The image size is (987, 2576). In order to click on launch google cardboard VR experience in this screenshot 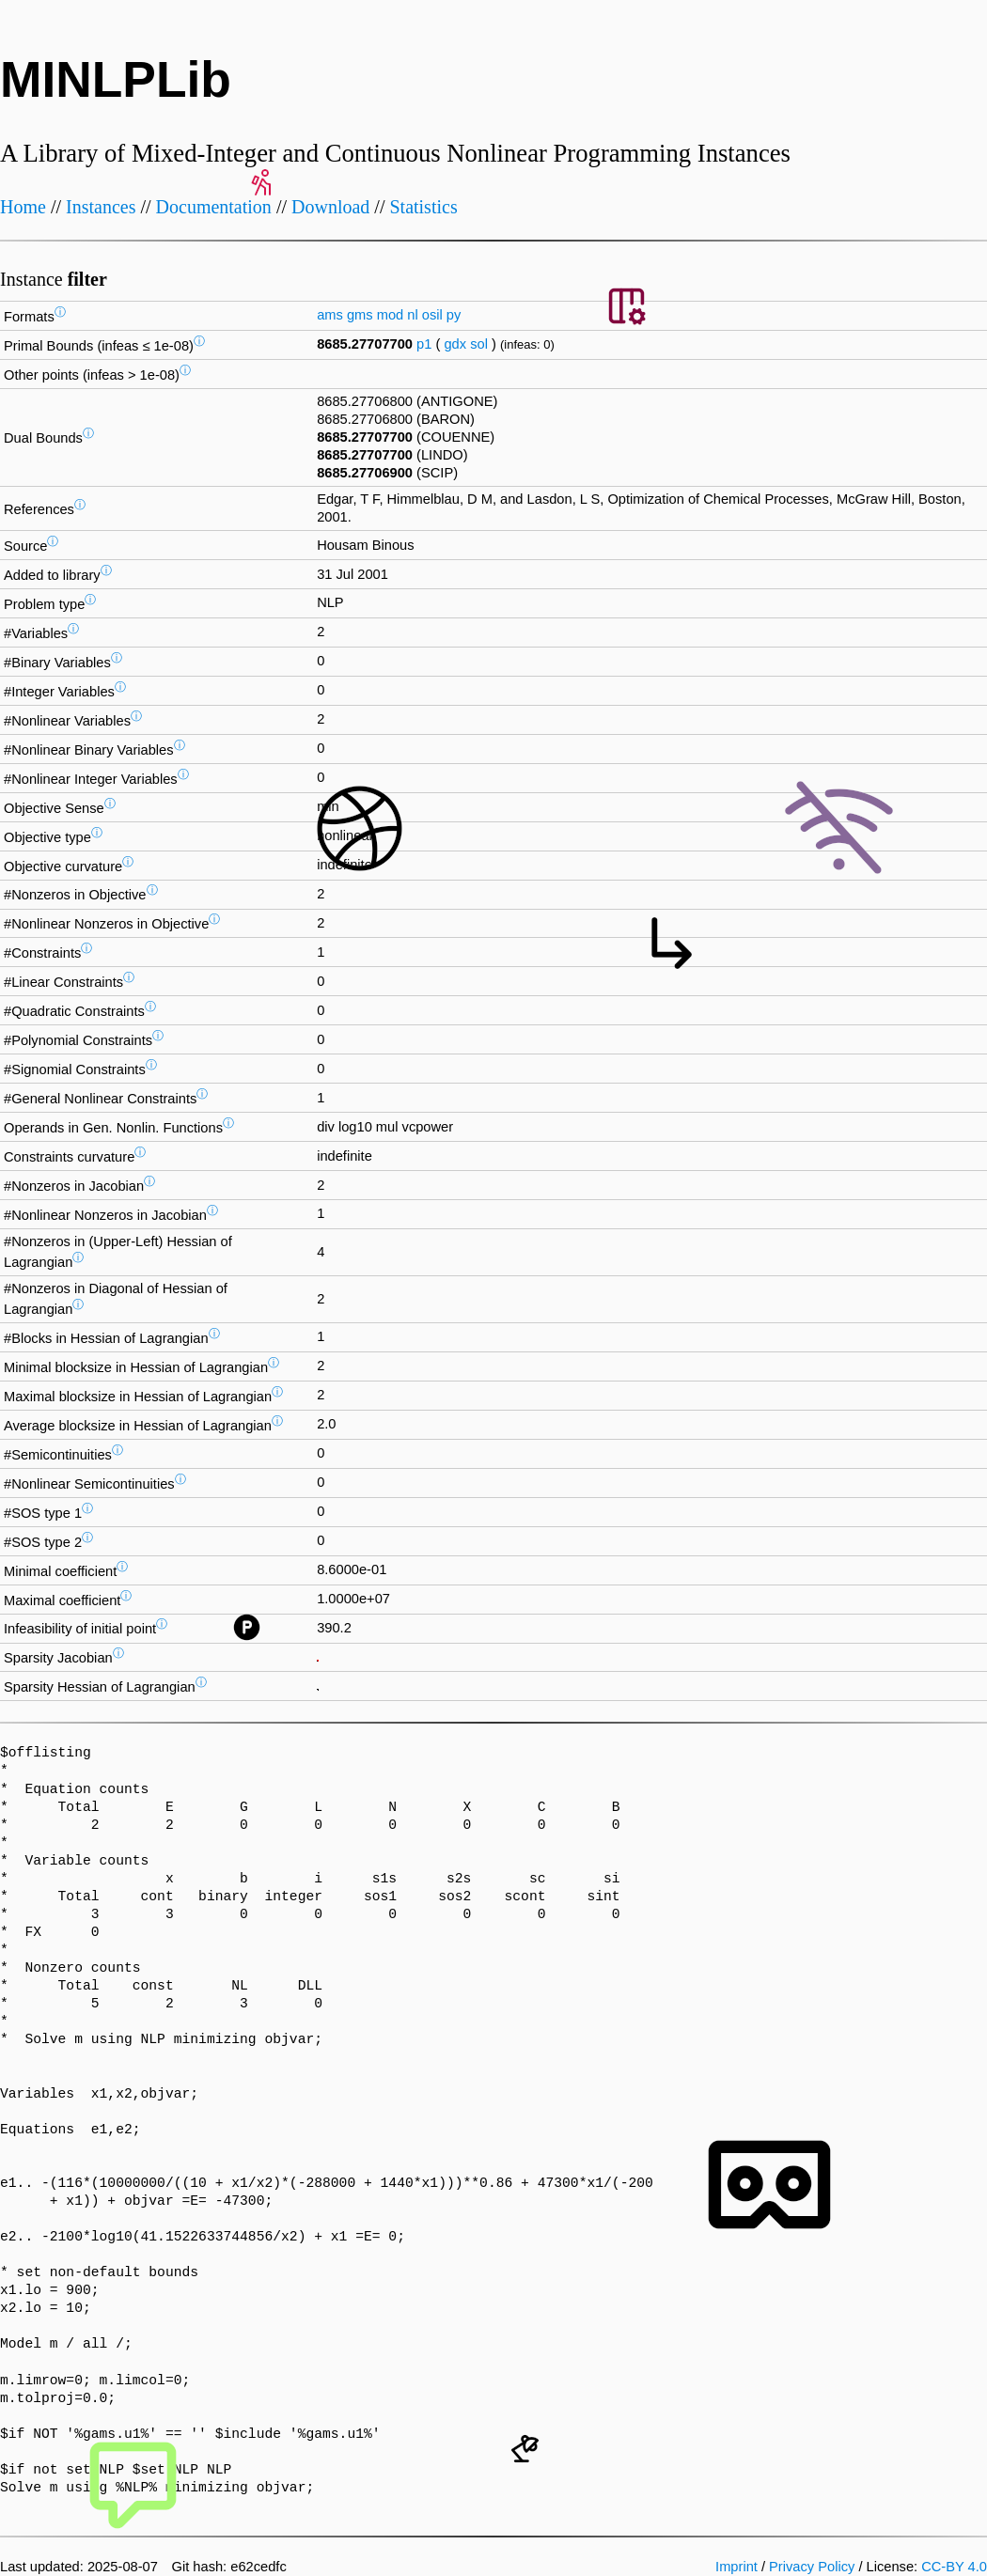, I will do `click(769, 2184)`.